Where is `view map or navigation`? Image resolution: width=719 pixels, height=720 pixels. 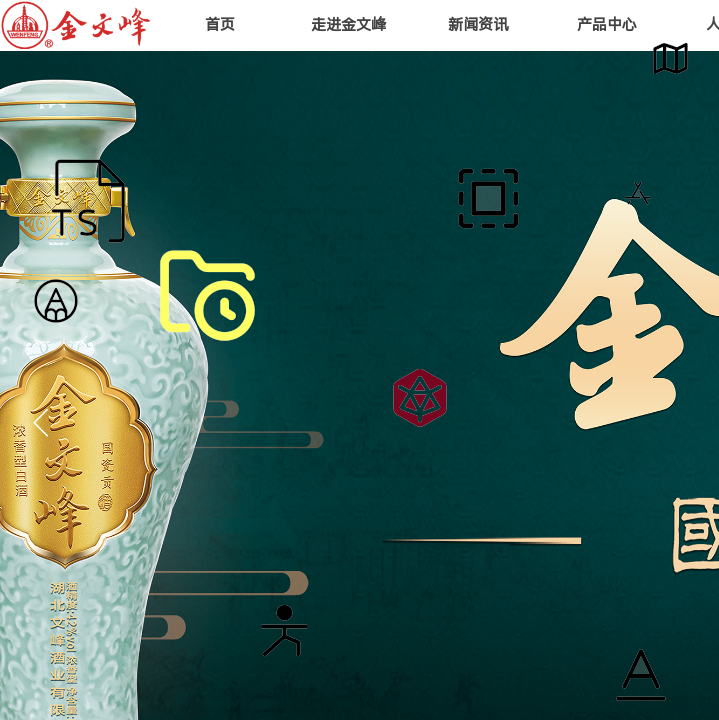 view map or navigation is located at coordinates (670, 58).